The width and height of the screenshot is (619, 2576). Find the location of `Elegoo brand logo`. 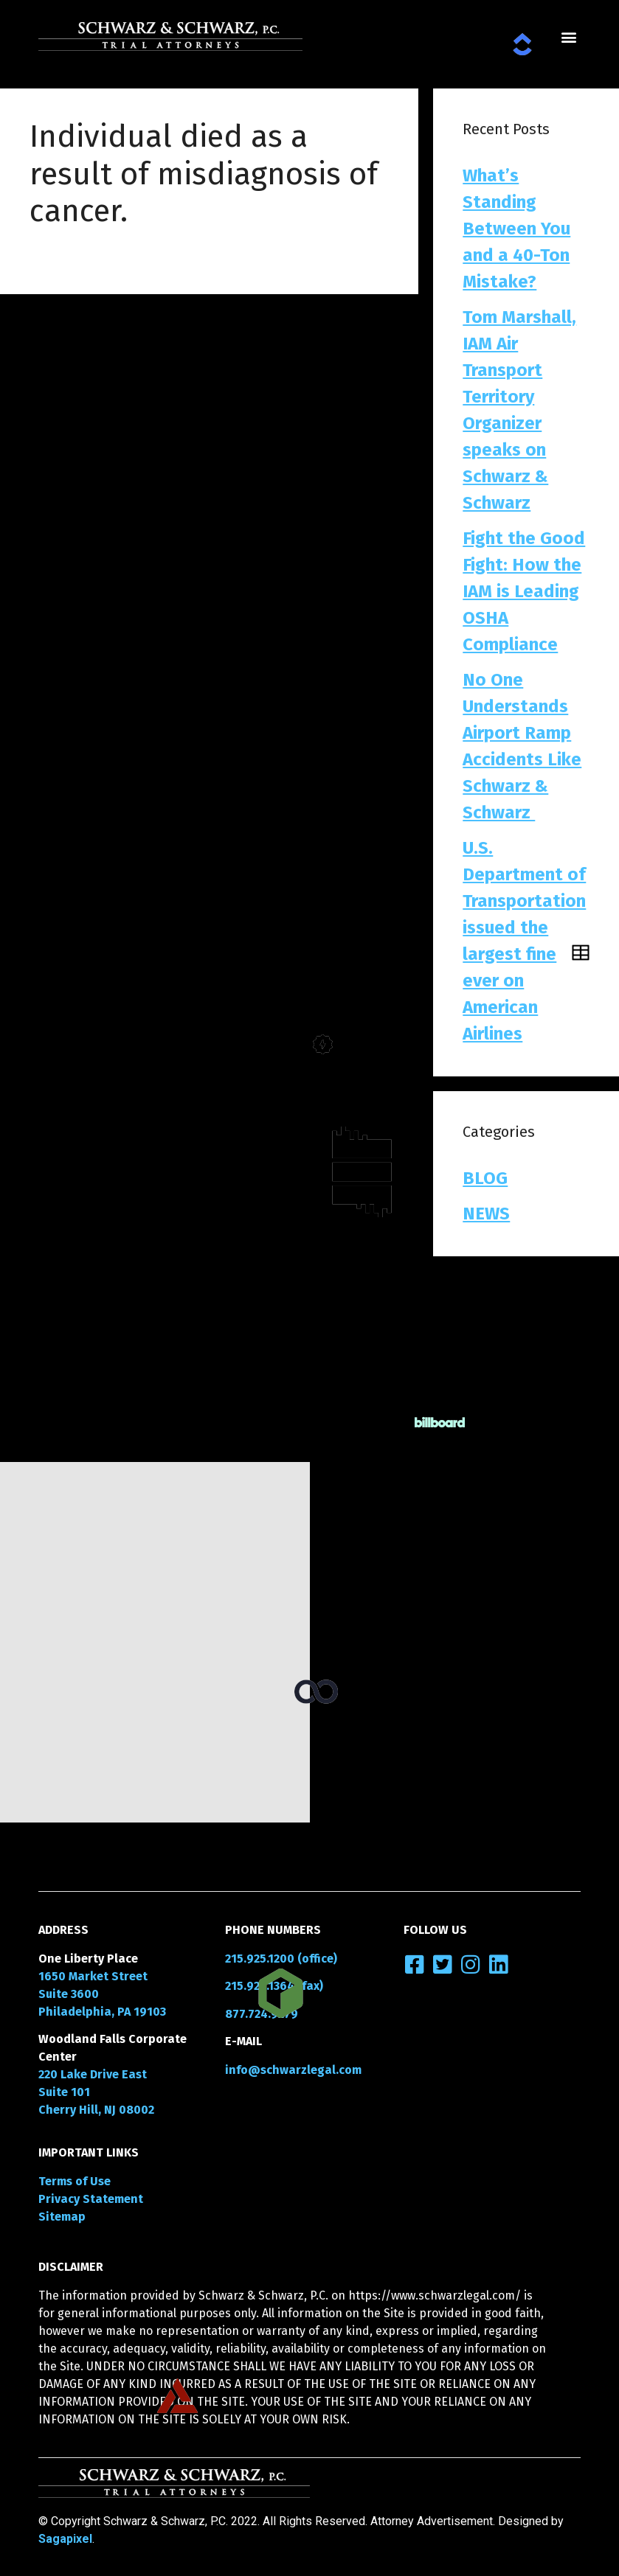

Elegoo brand logo is located at coordinates (316, 1691).